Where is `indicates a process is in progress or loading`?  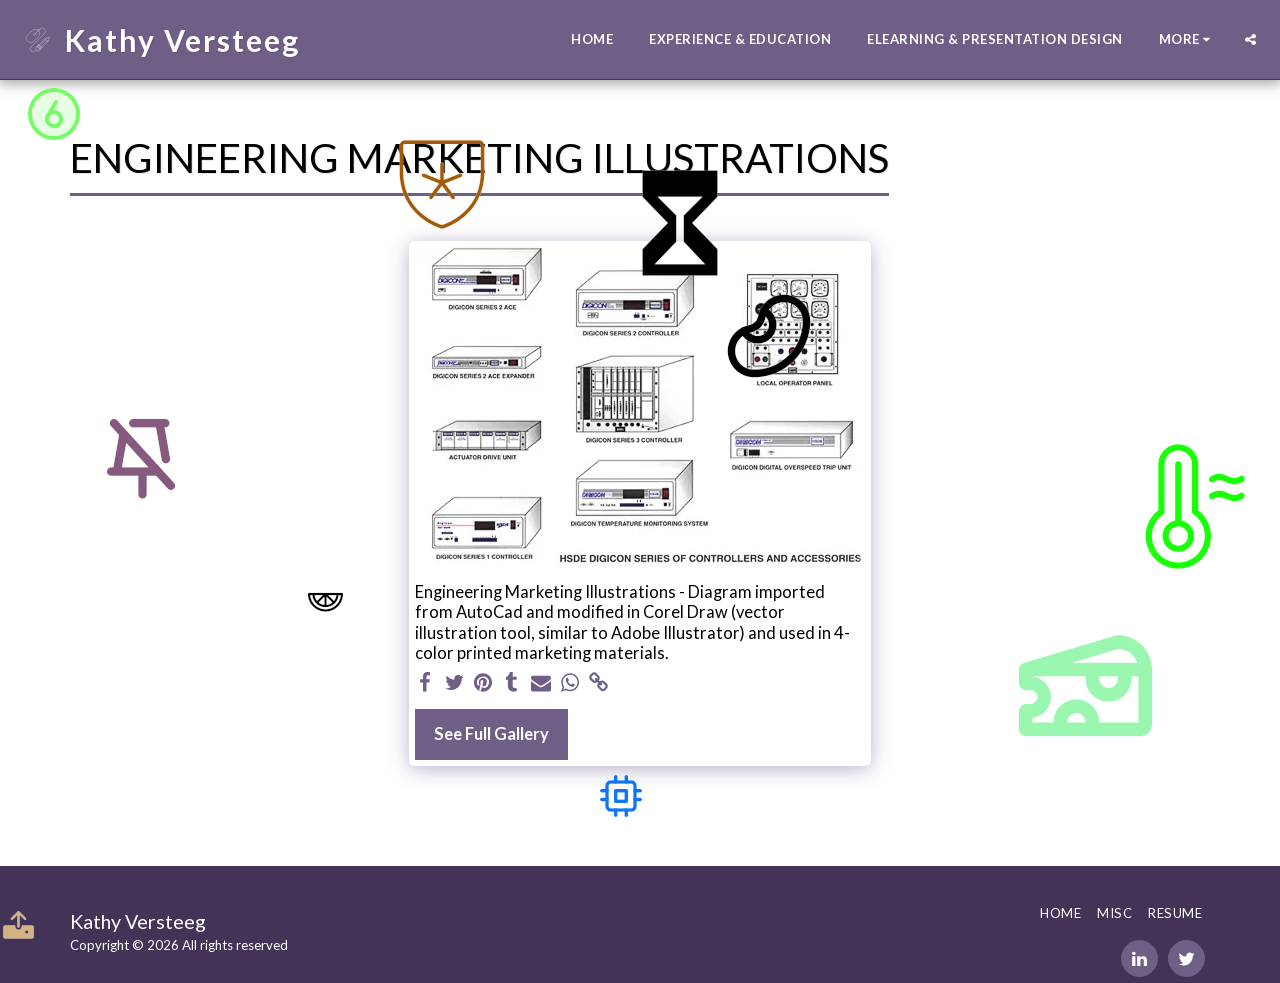 indicates a process is in progress or loading is located at coordinates (680, 223).